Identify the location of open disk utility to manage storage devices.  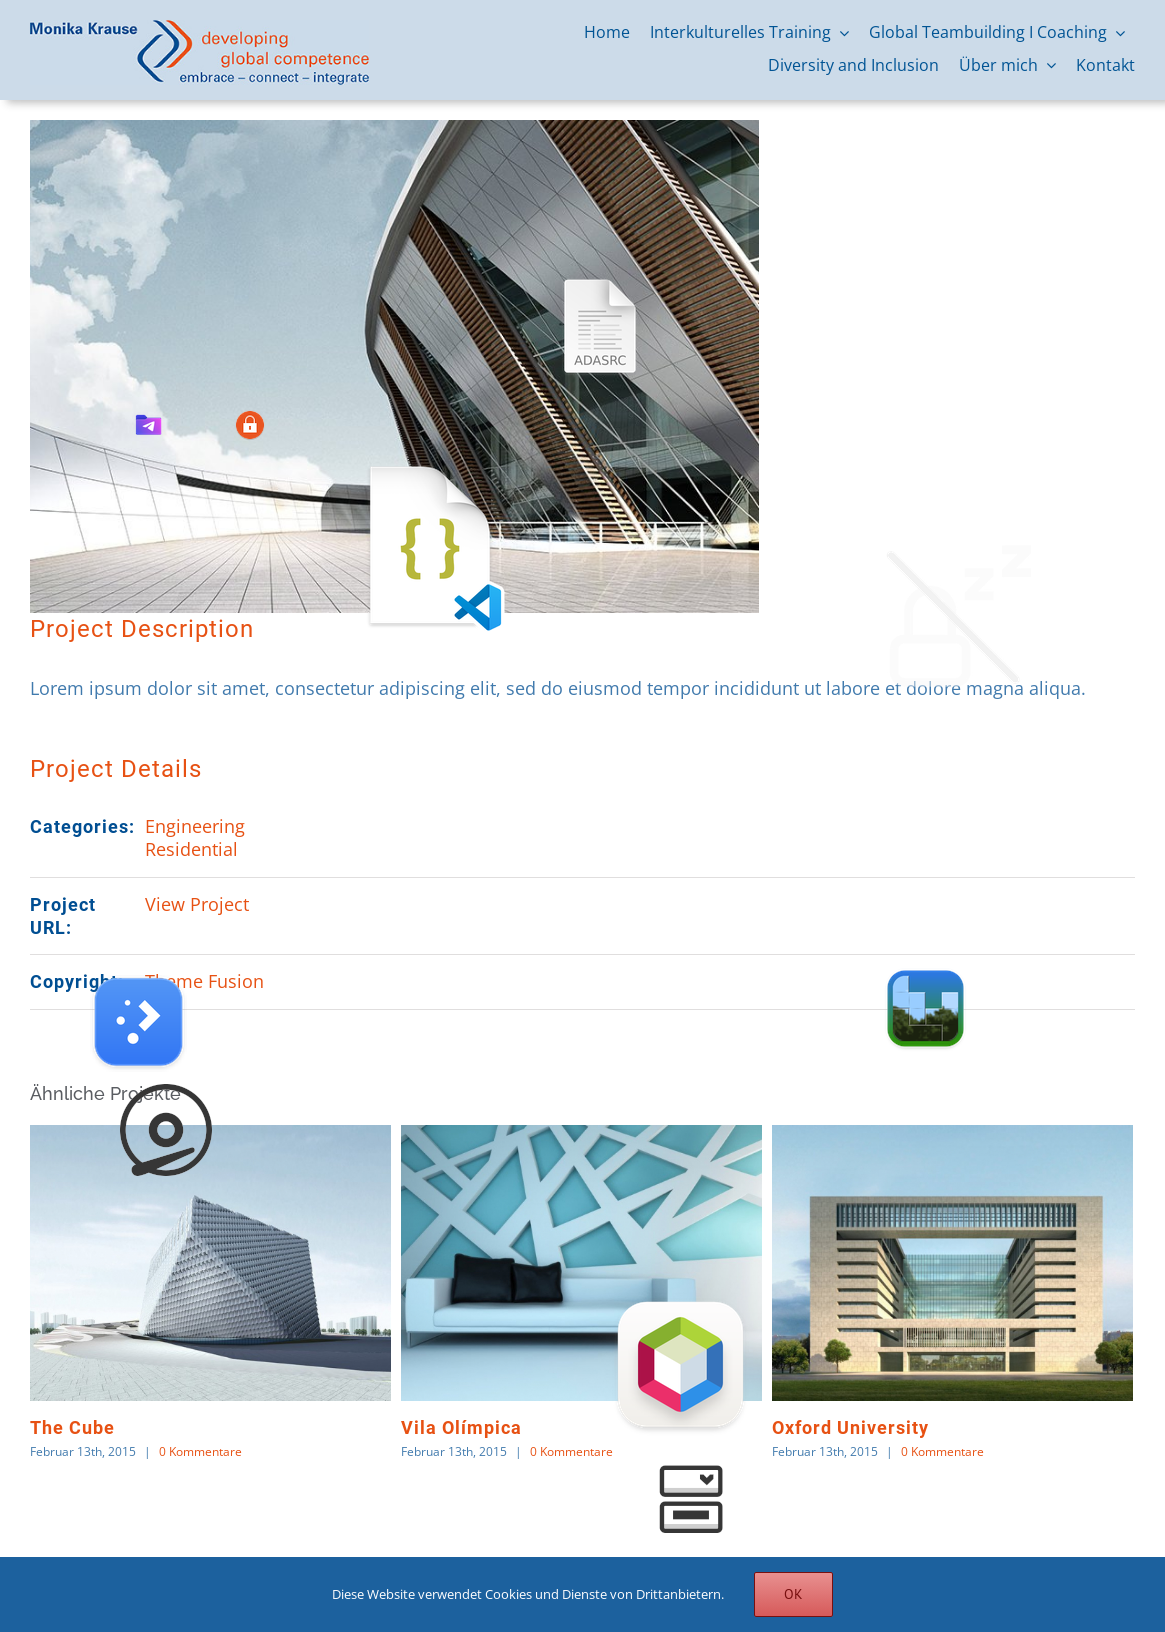
(166, 1130).